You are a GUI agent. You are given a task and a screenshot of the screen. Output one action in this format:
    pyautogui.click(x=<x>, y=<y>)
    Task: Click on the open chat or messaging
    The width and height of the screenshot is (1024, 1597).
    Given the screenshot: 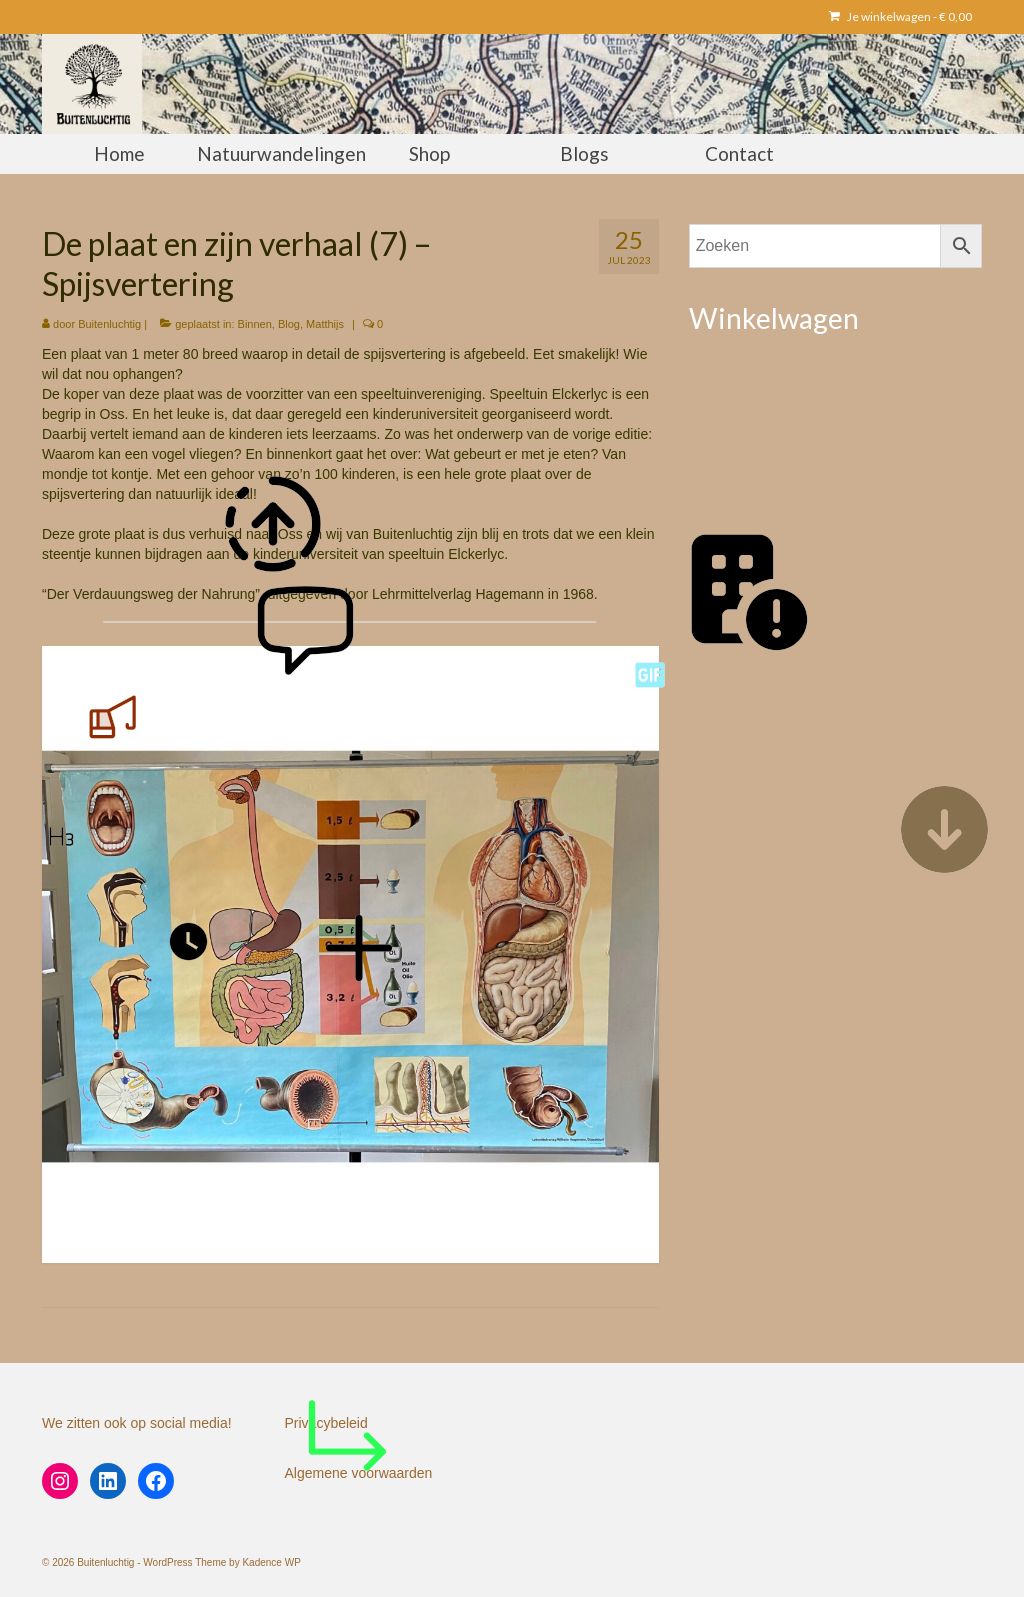 What is the action you would take?
    pyautogui.click(x=305, y=630)
    